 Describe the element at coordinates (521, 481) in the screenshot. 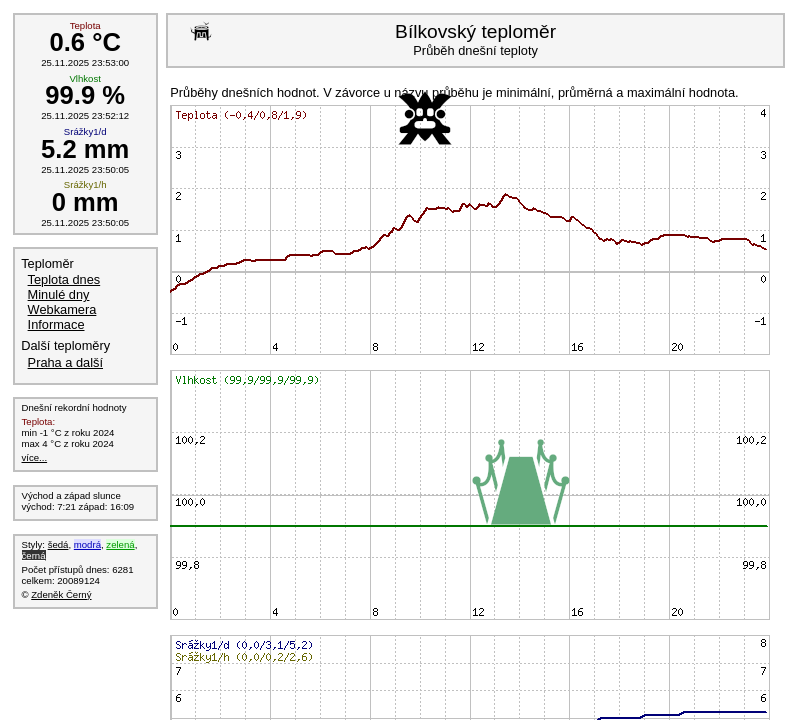

I see `indicates VIP or premium access area` at that location.